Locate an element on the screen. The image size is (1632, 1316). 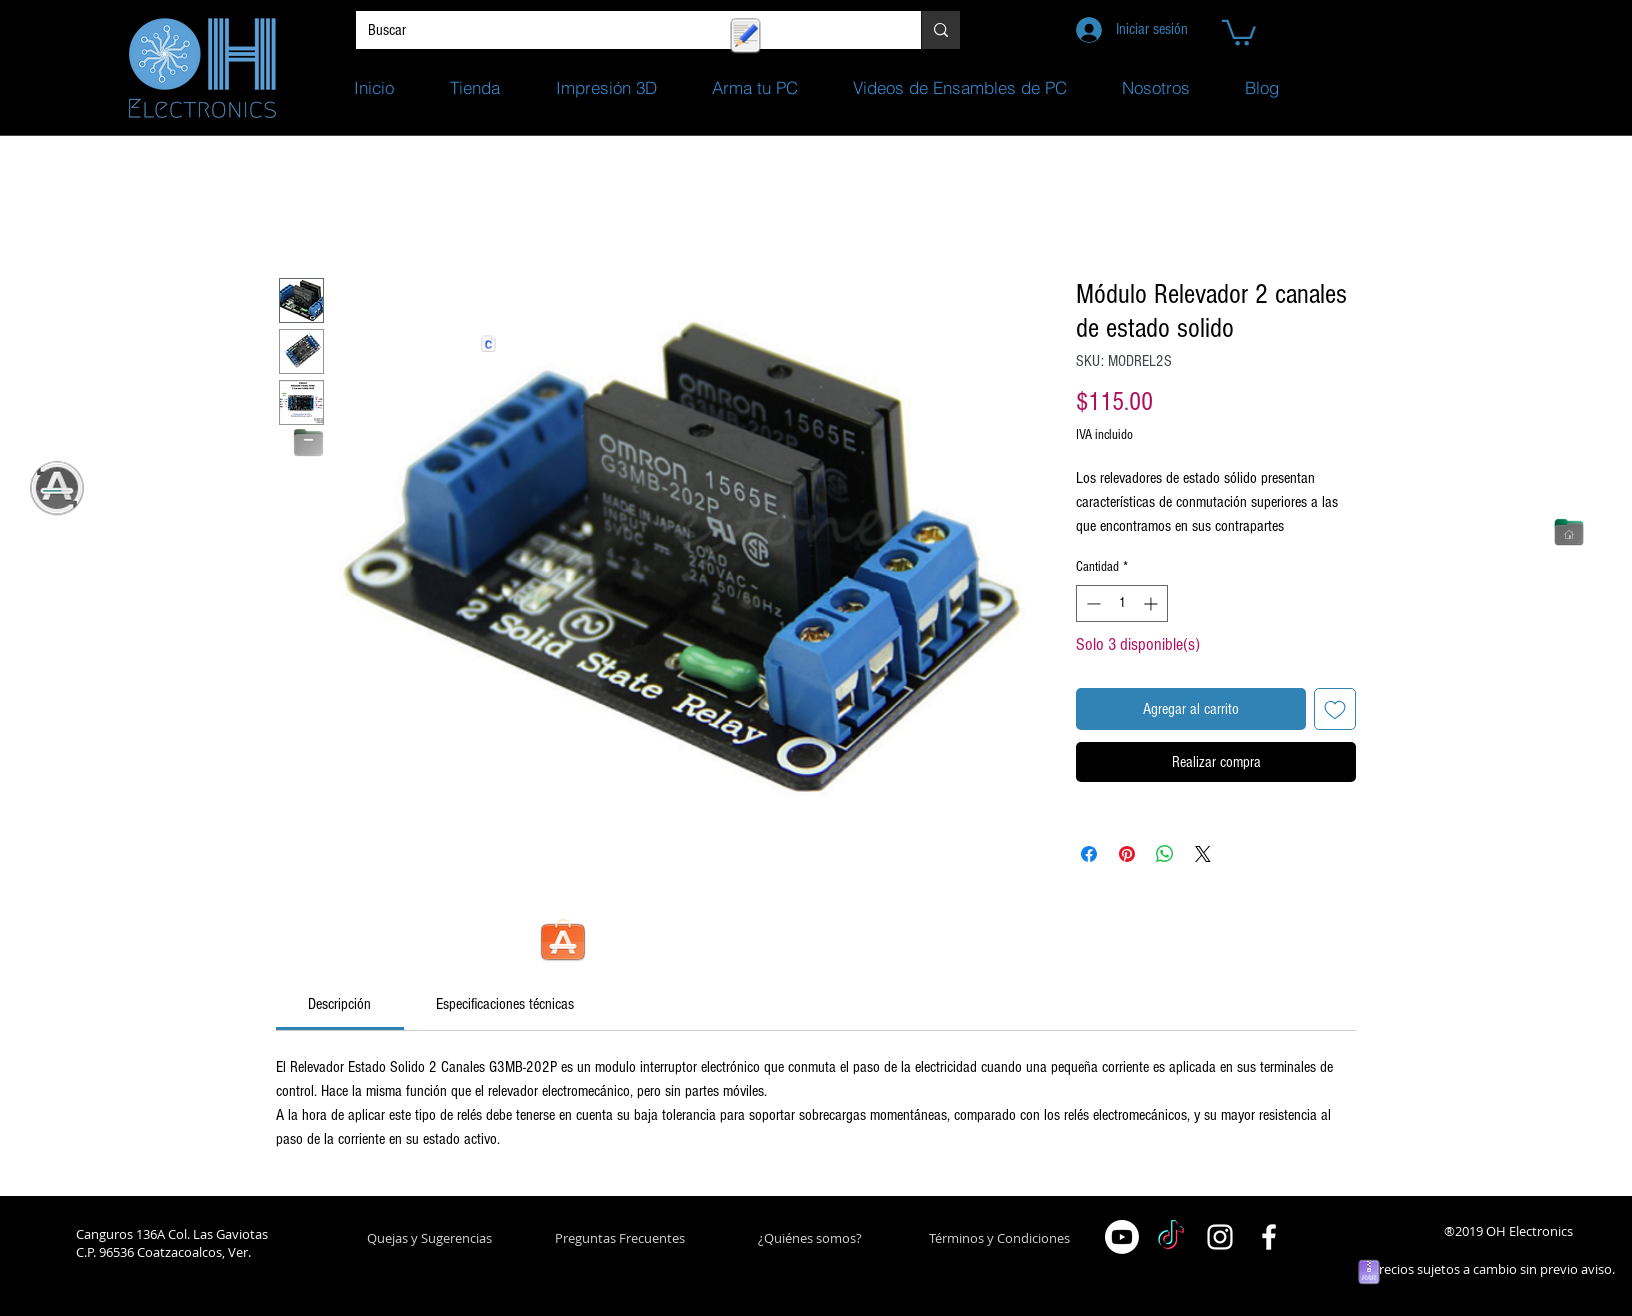
a C programming language source file is located at coordinates (488, 343).